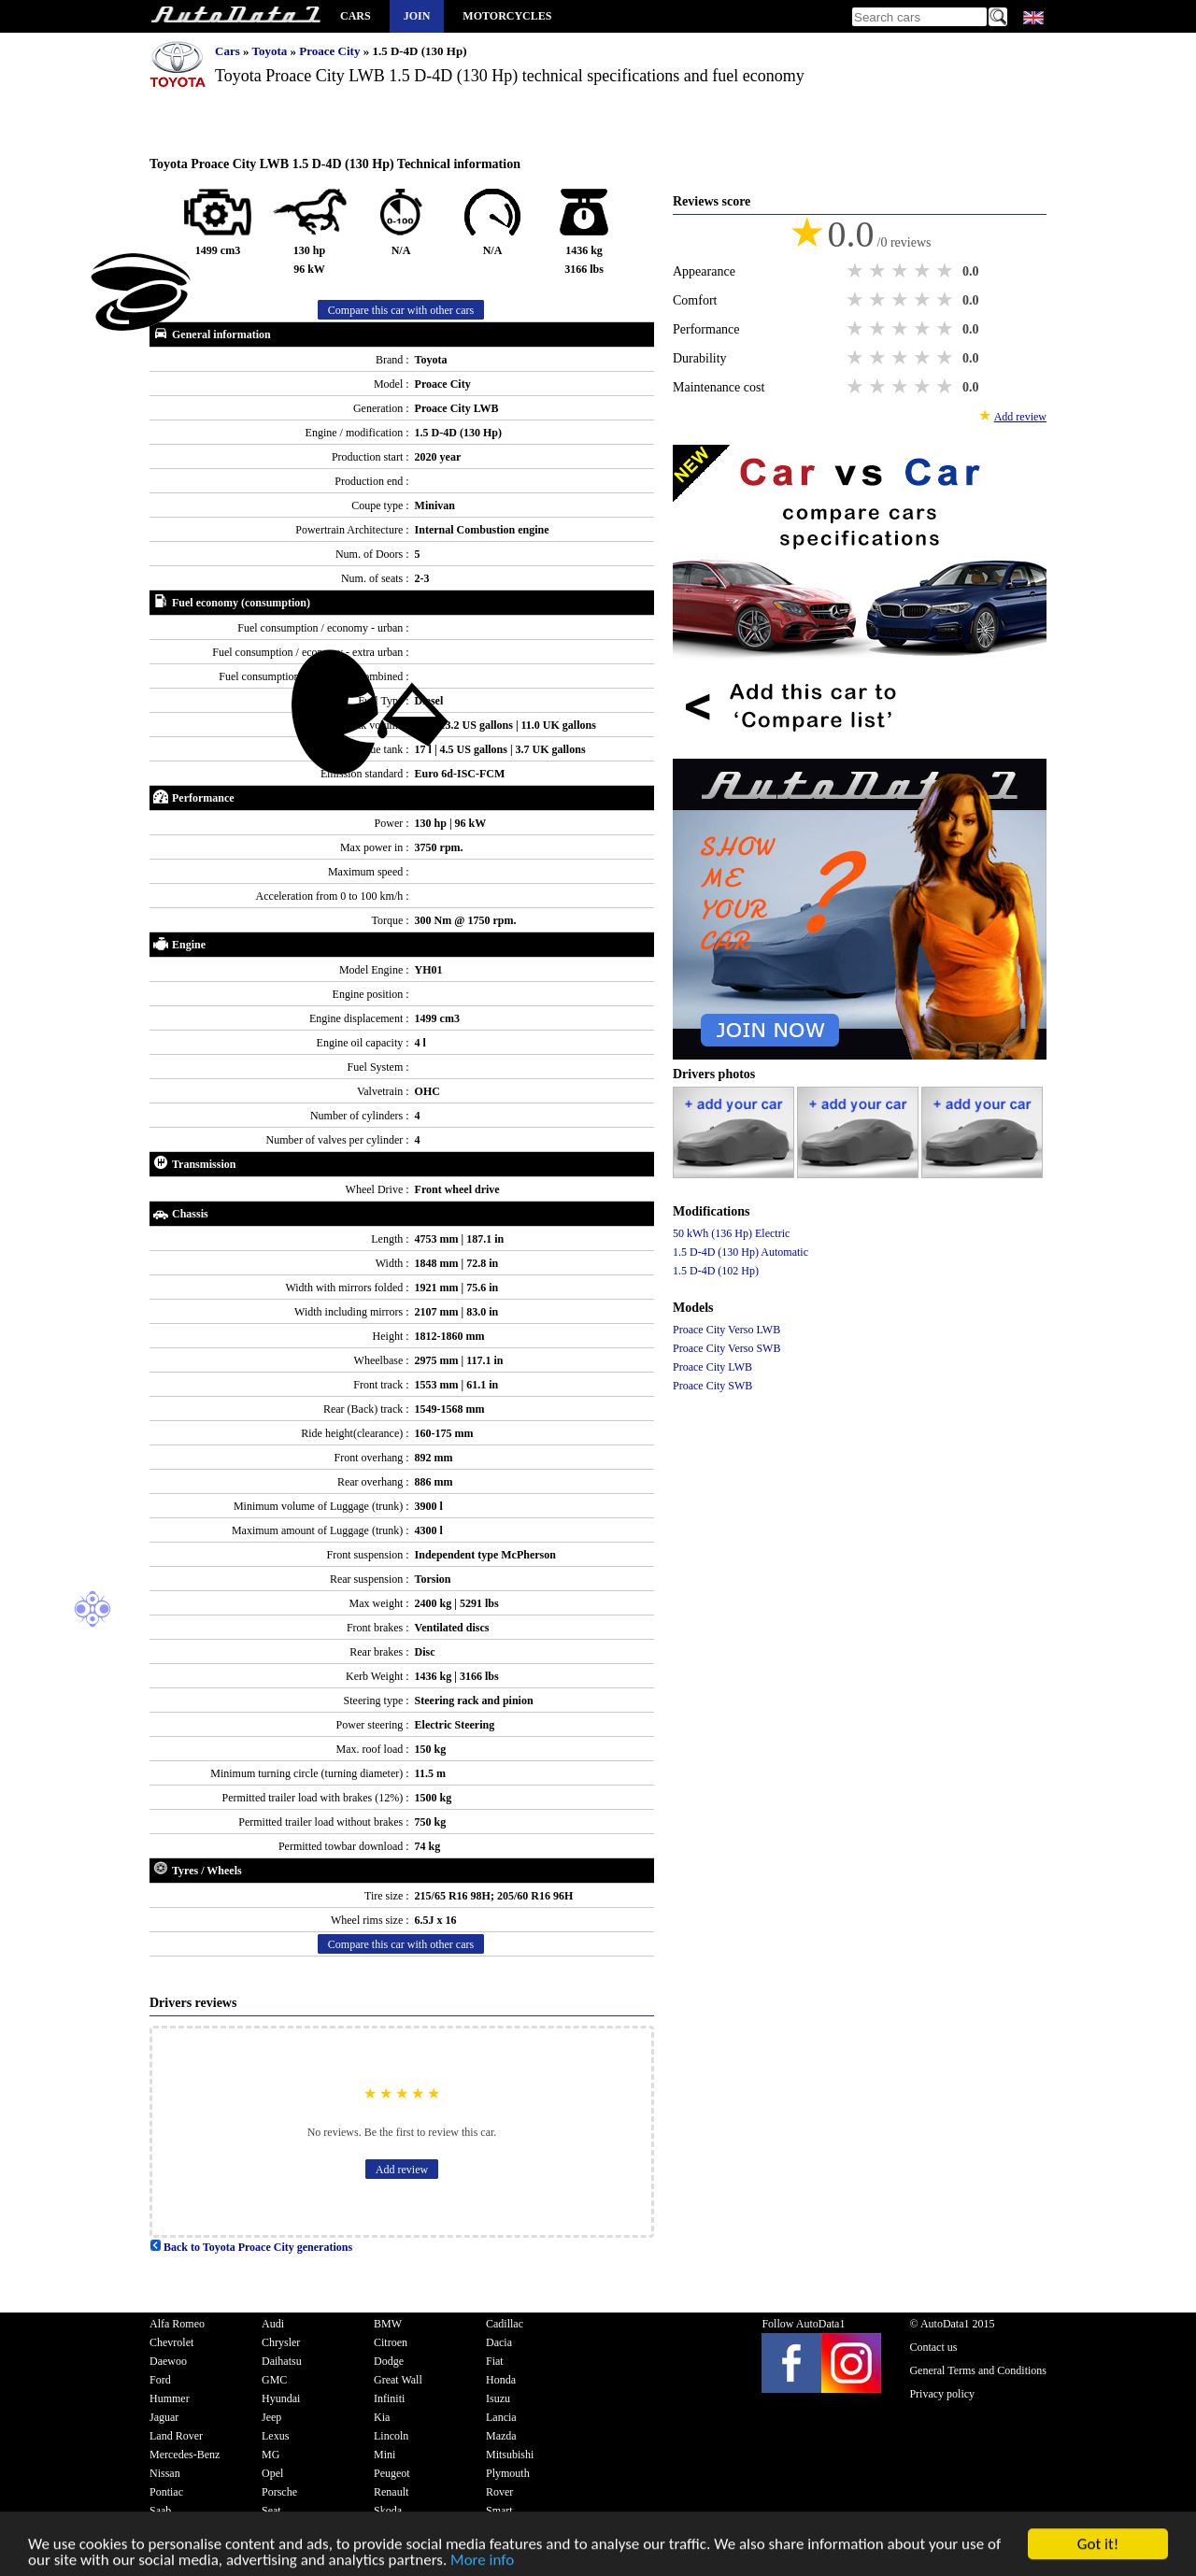 Image resolution: width=1196 pixels, height=2576 pixels. What do you see at coordinates (140, 292) in the screenshot?
I see `indicates seafood or shellfish category` at bounding box center [140, 292].